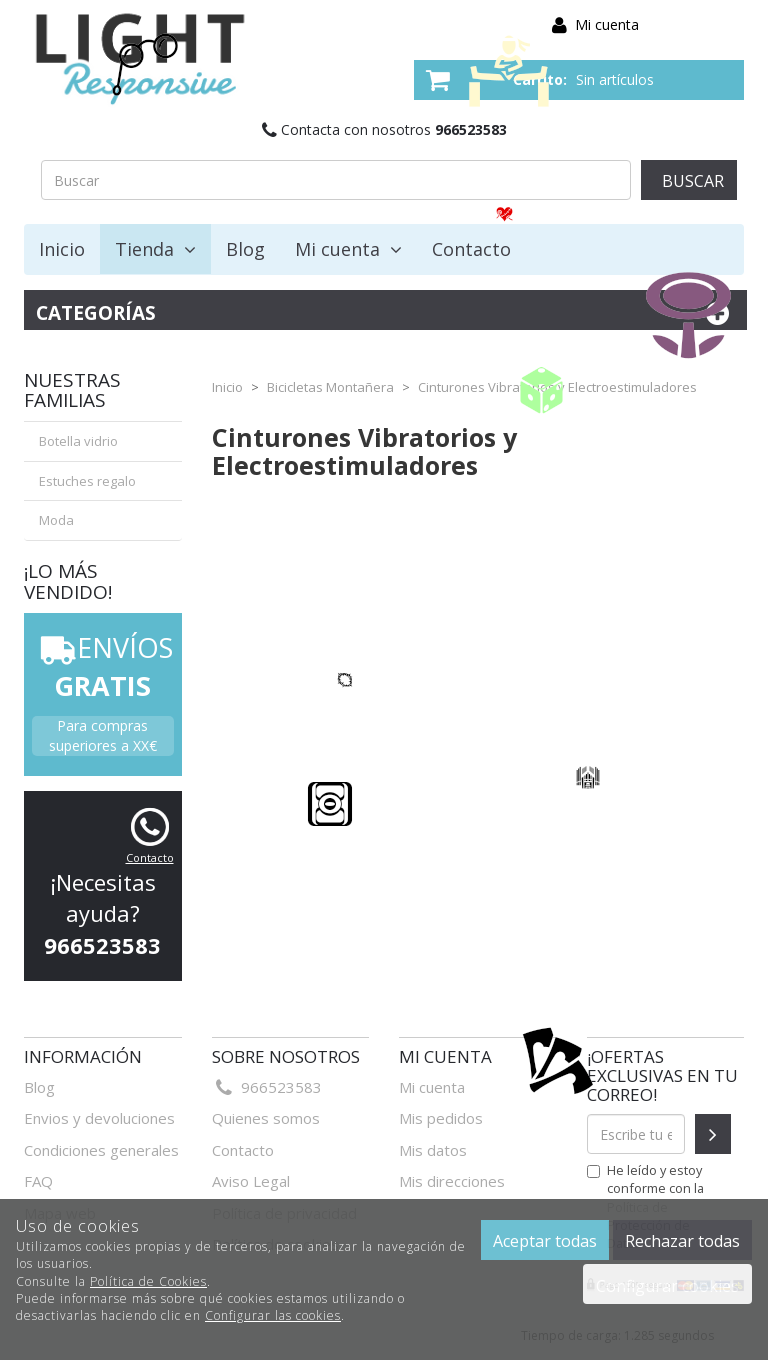 The width and height of the screenshot is (768, 1360). What do you see at coordinates (144, 64) in the screenshot?
I see `view detailed information or inspect an item` at bounding box center [144, 64].